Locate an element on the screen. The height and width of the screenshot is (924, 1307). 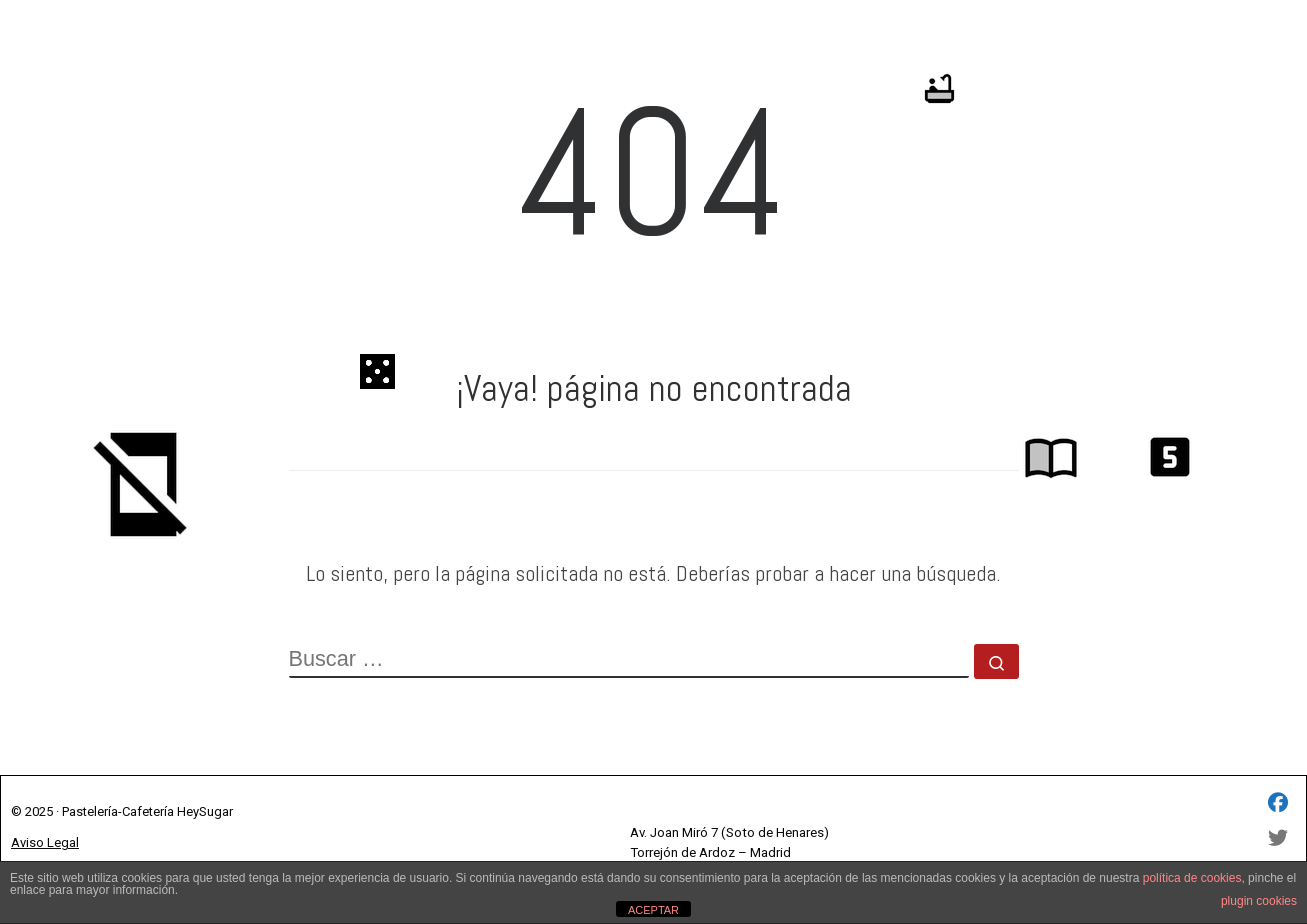
import contacts from address book is located at coordinates (1051, 456).